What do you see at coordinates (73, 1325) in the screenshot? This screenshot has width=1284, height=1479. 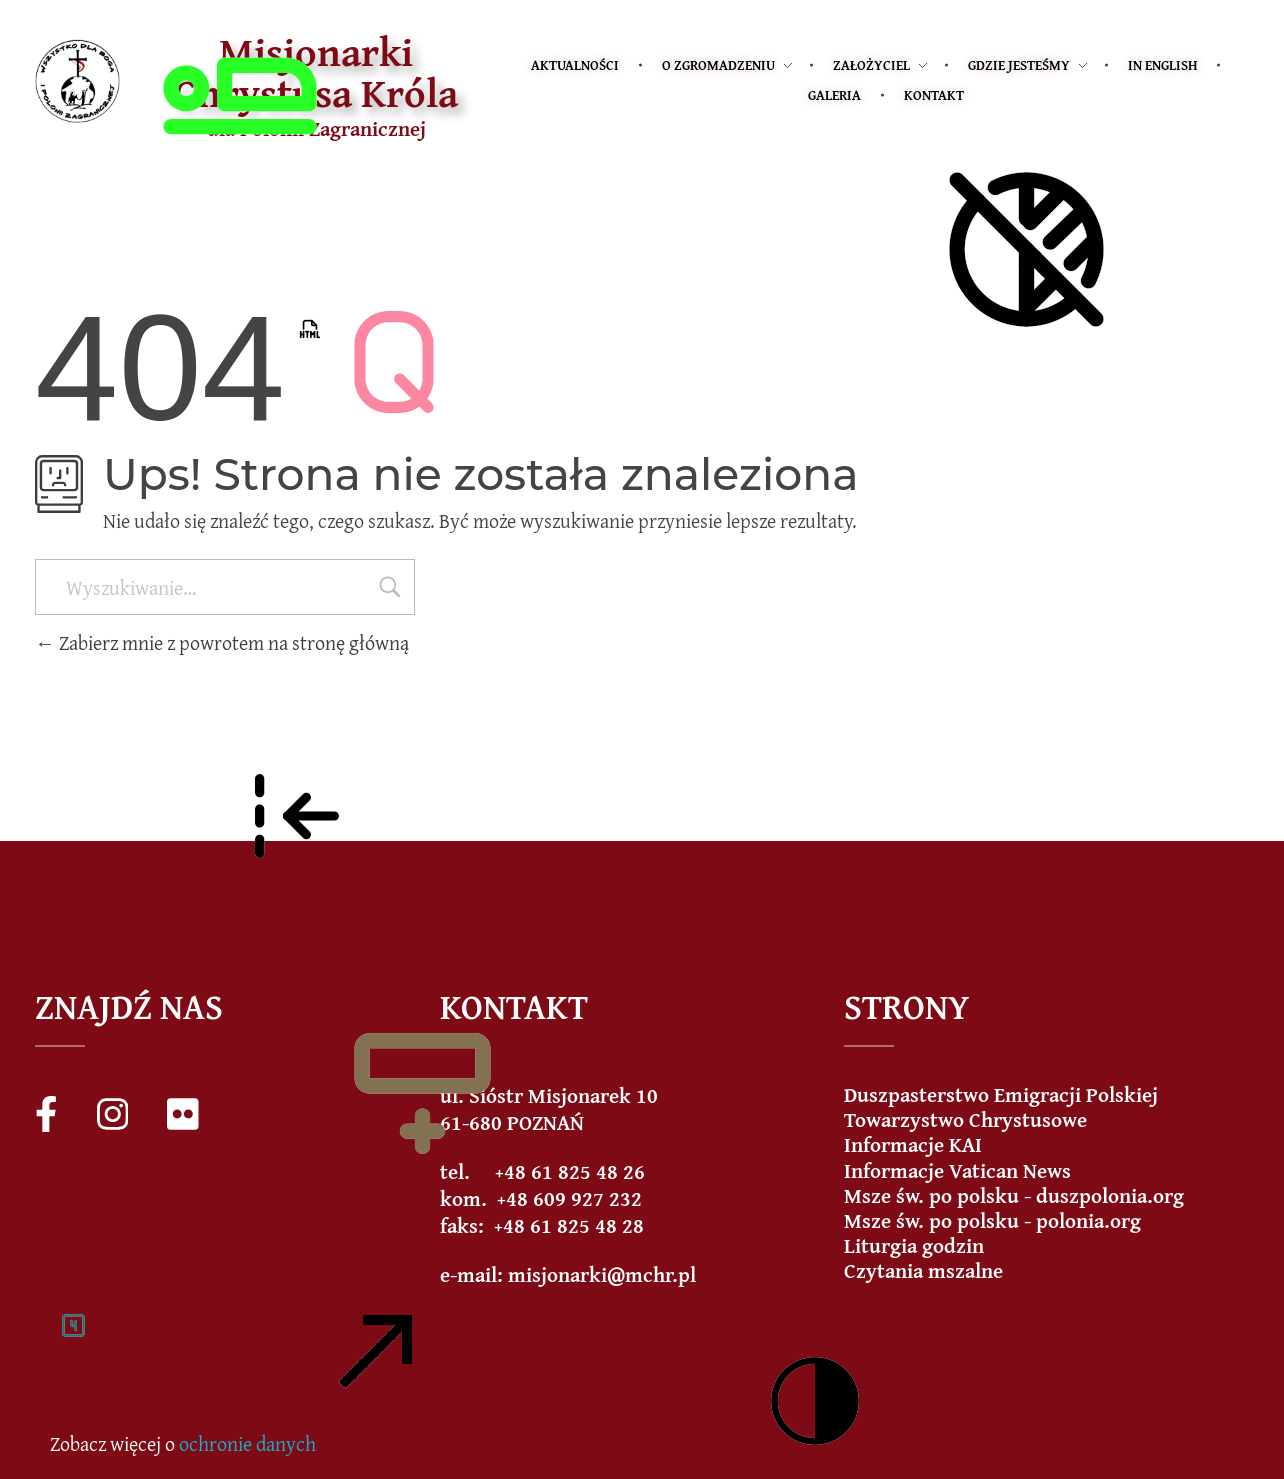 I see `select option 4 from a numbered list` at bounding box center [73, 1325].